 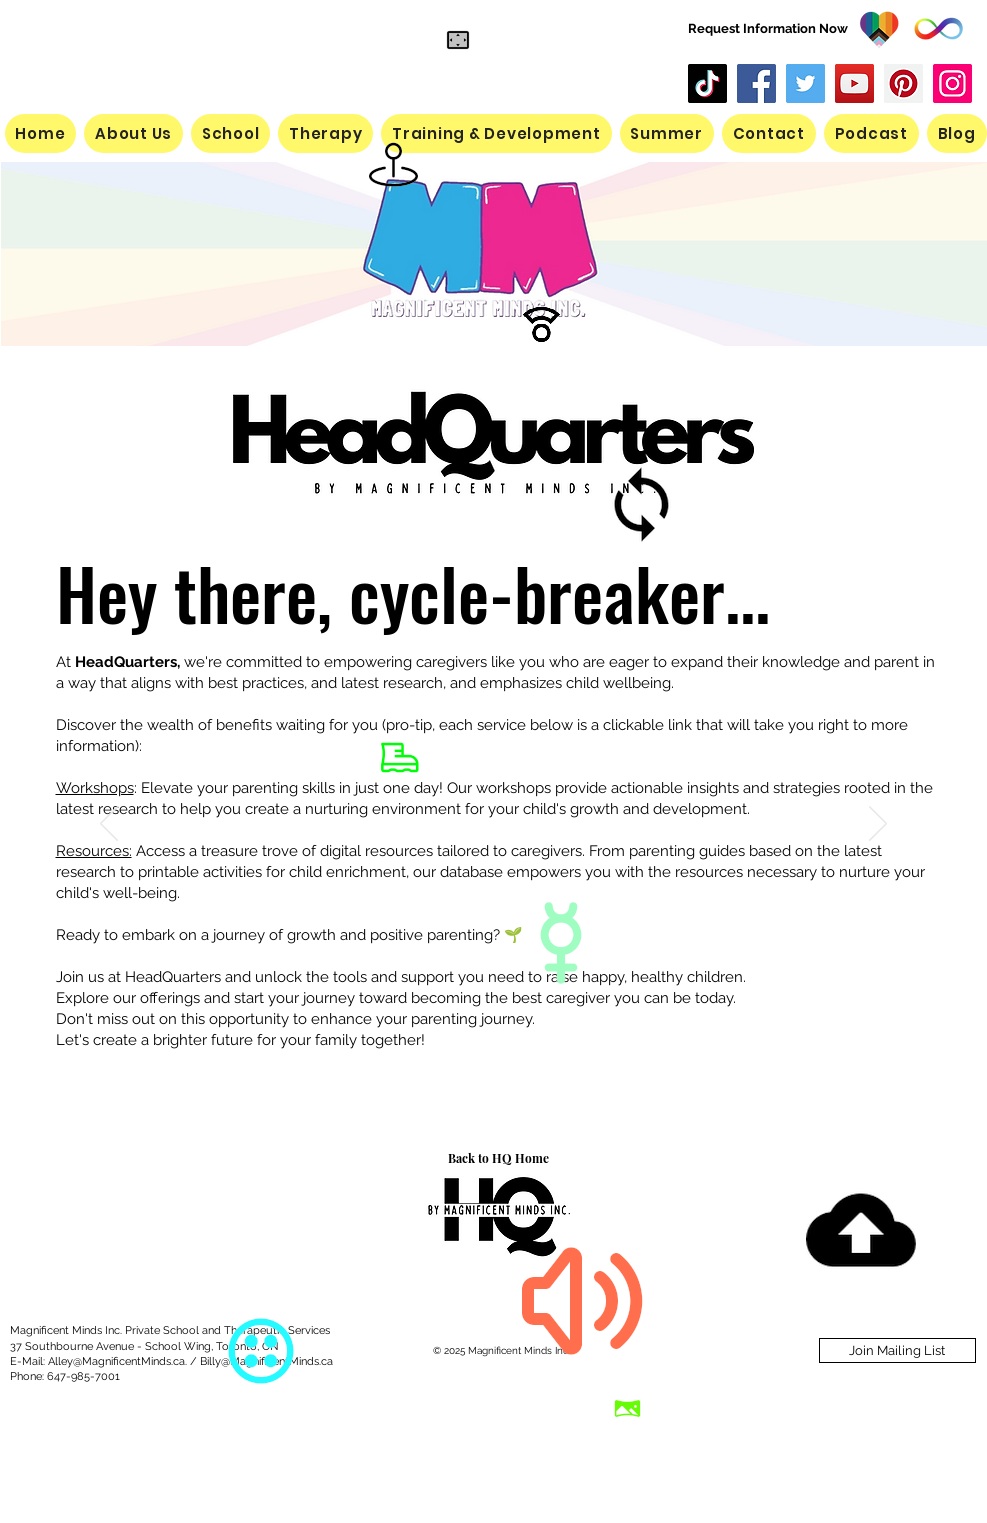 I want to click on view panorama or wide-angle photos, so click(x=627, y=1408).